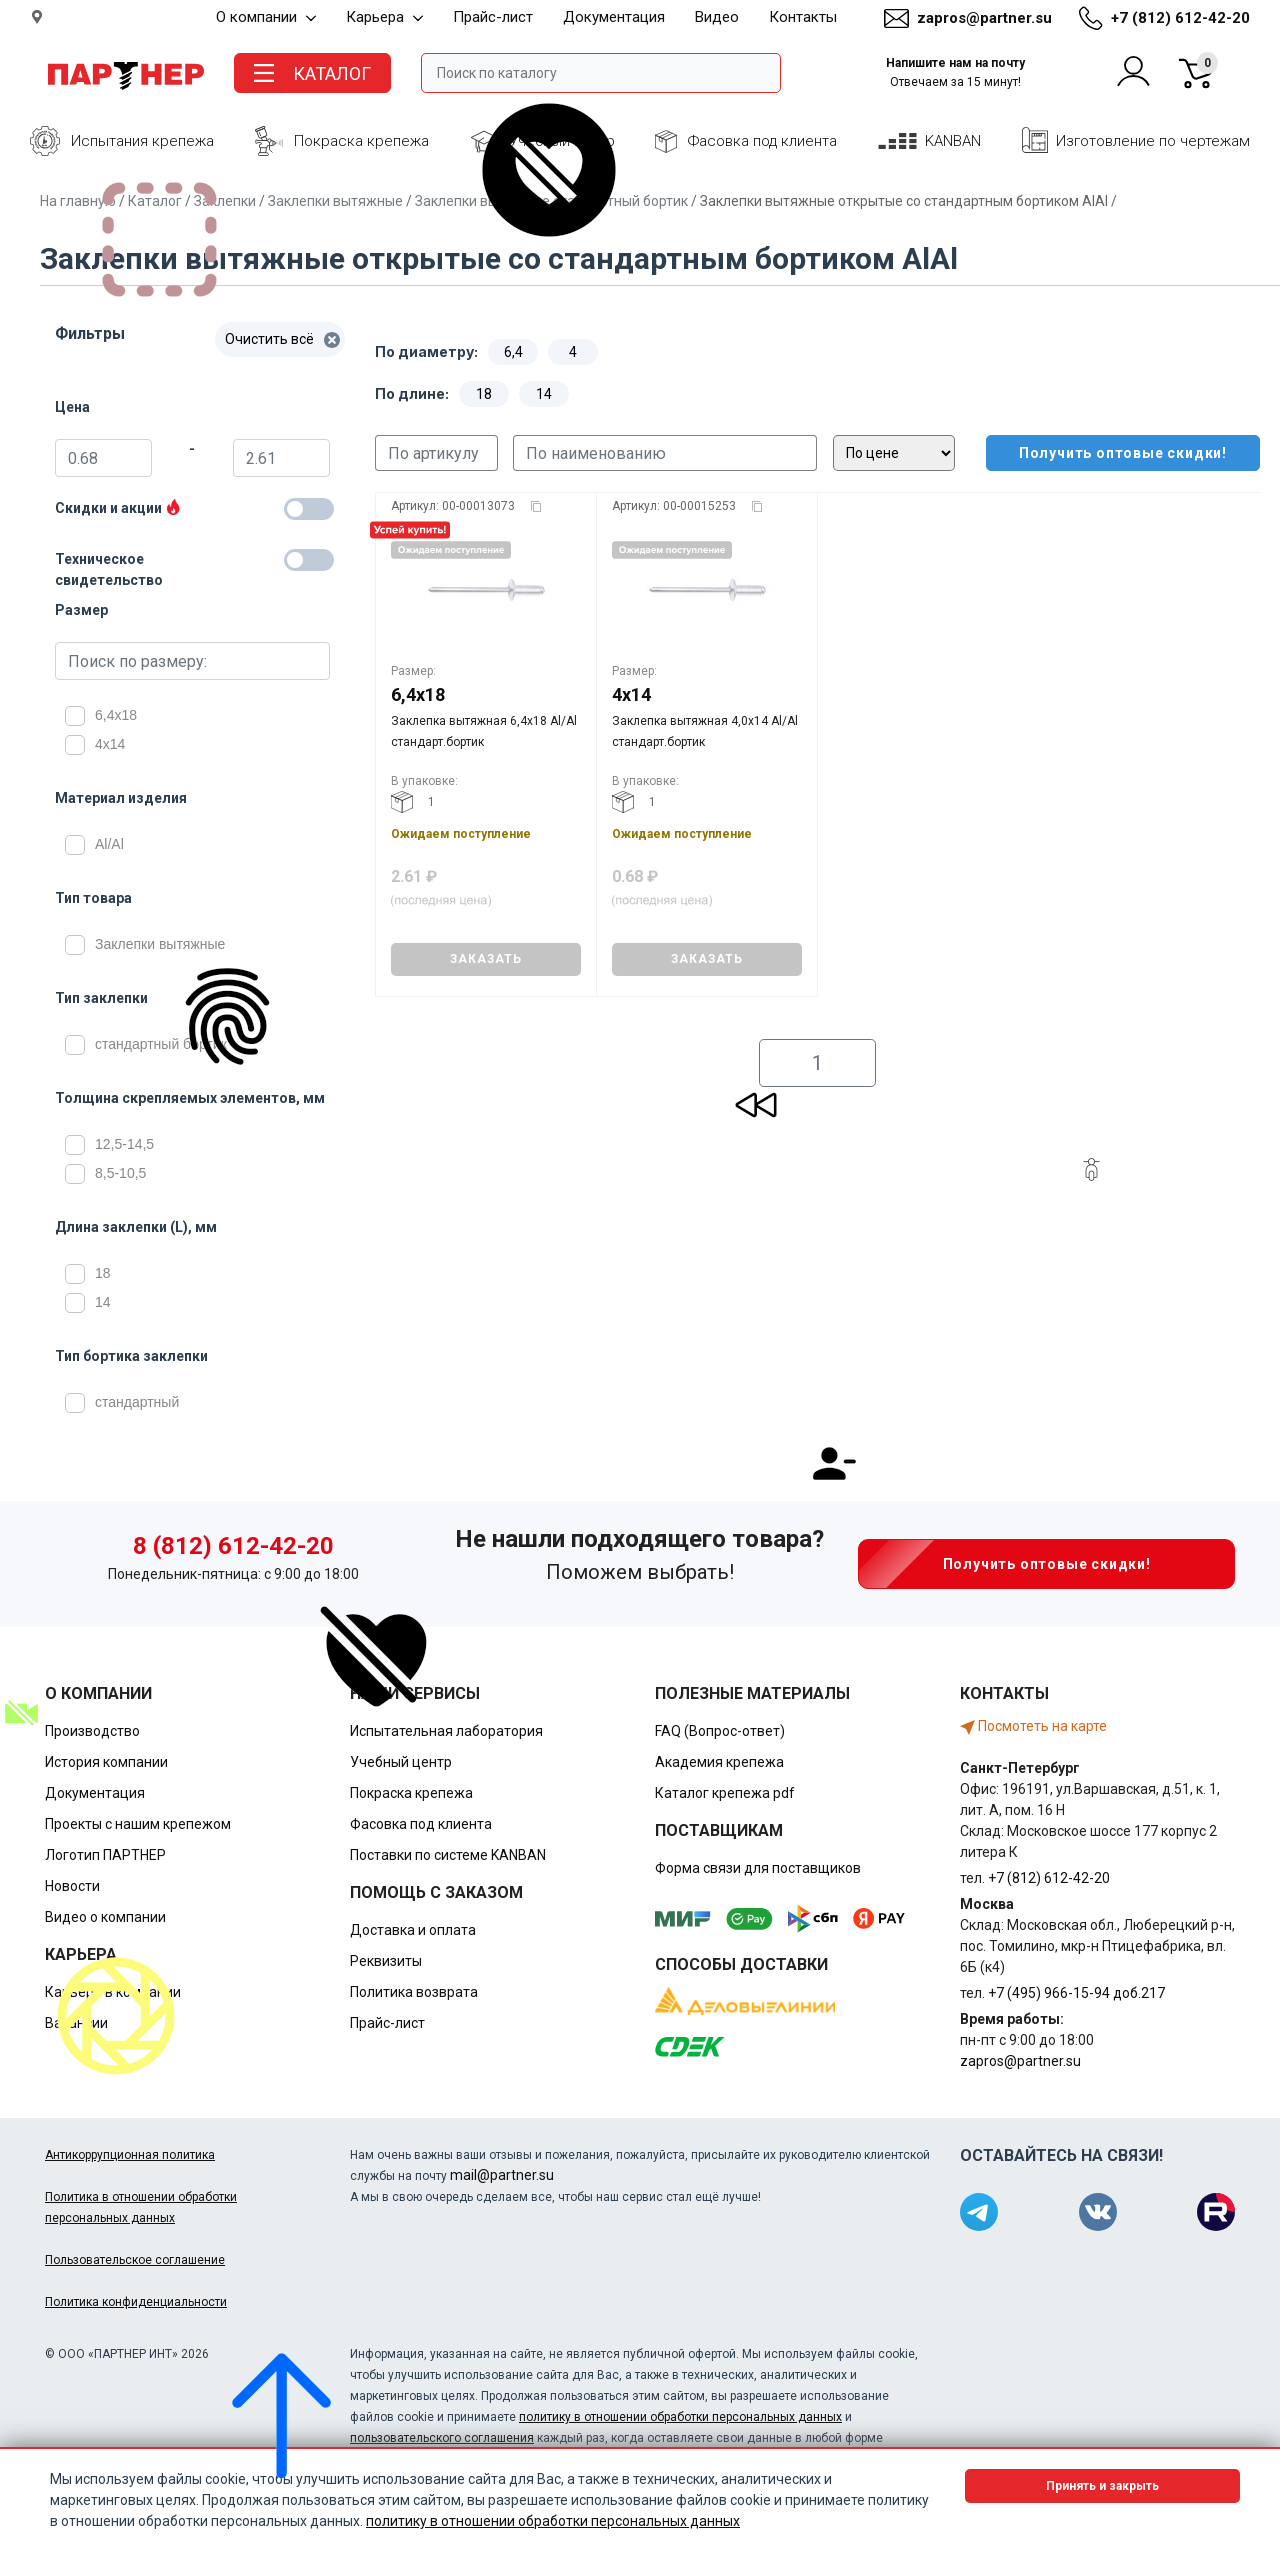  I want to click on remove from favorites, so click(549, 170).